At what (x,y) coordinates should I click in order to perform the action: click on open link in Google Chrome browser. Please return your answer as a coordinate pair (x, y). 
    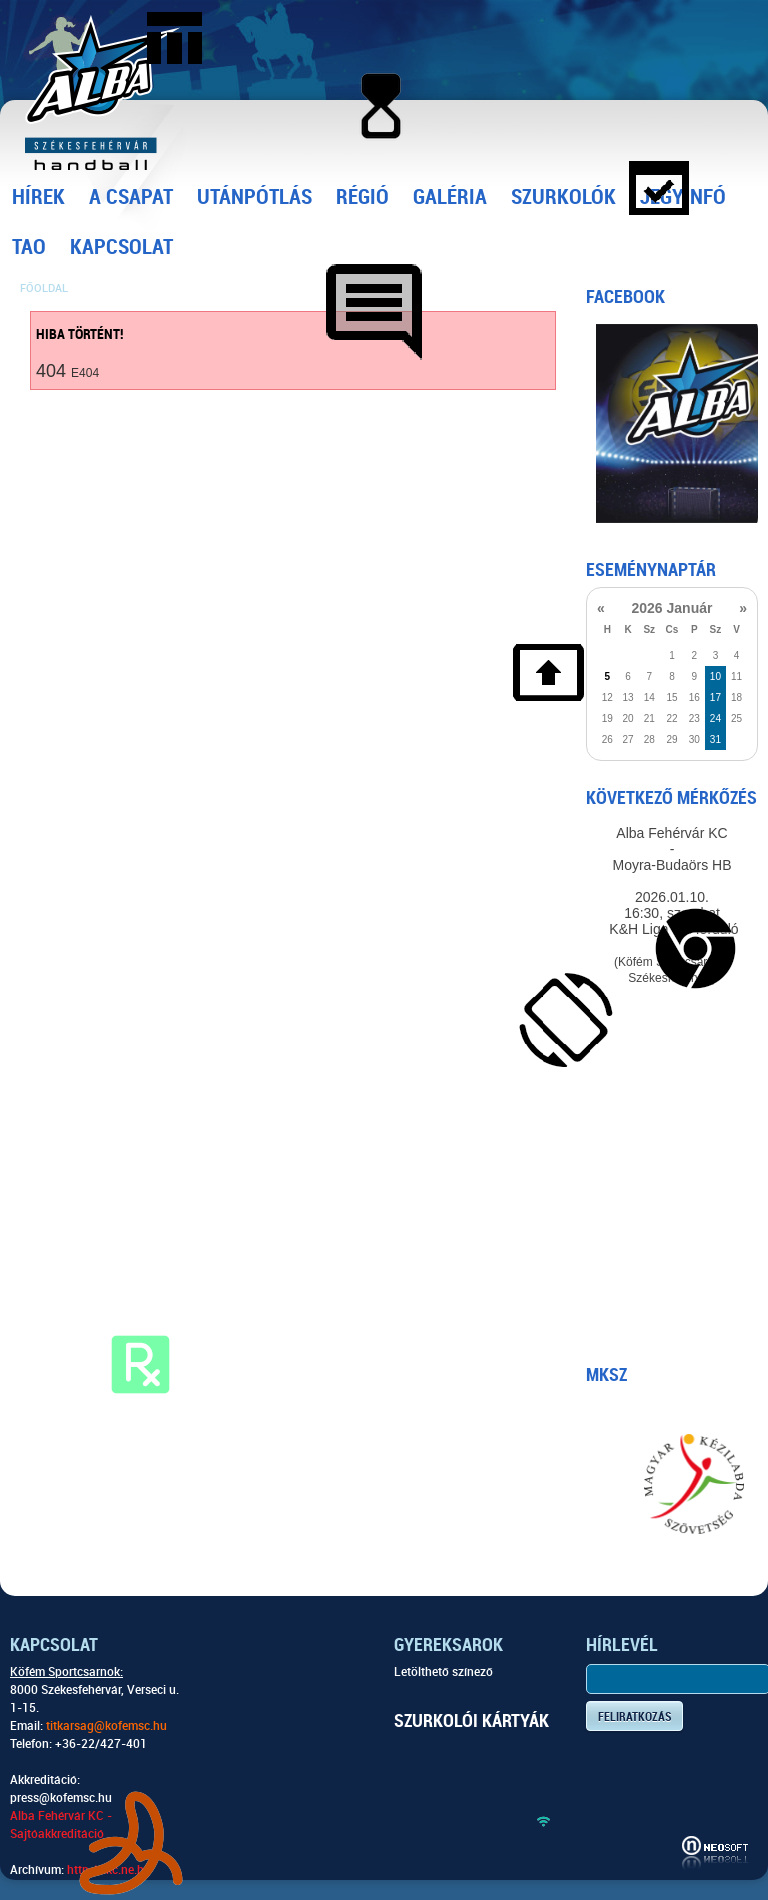
    Looking at the image, I should click on (695, 948).